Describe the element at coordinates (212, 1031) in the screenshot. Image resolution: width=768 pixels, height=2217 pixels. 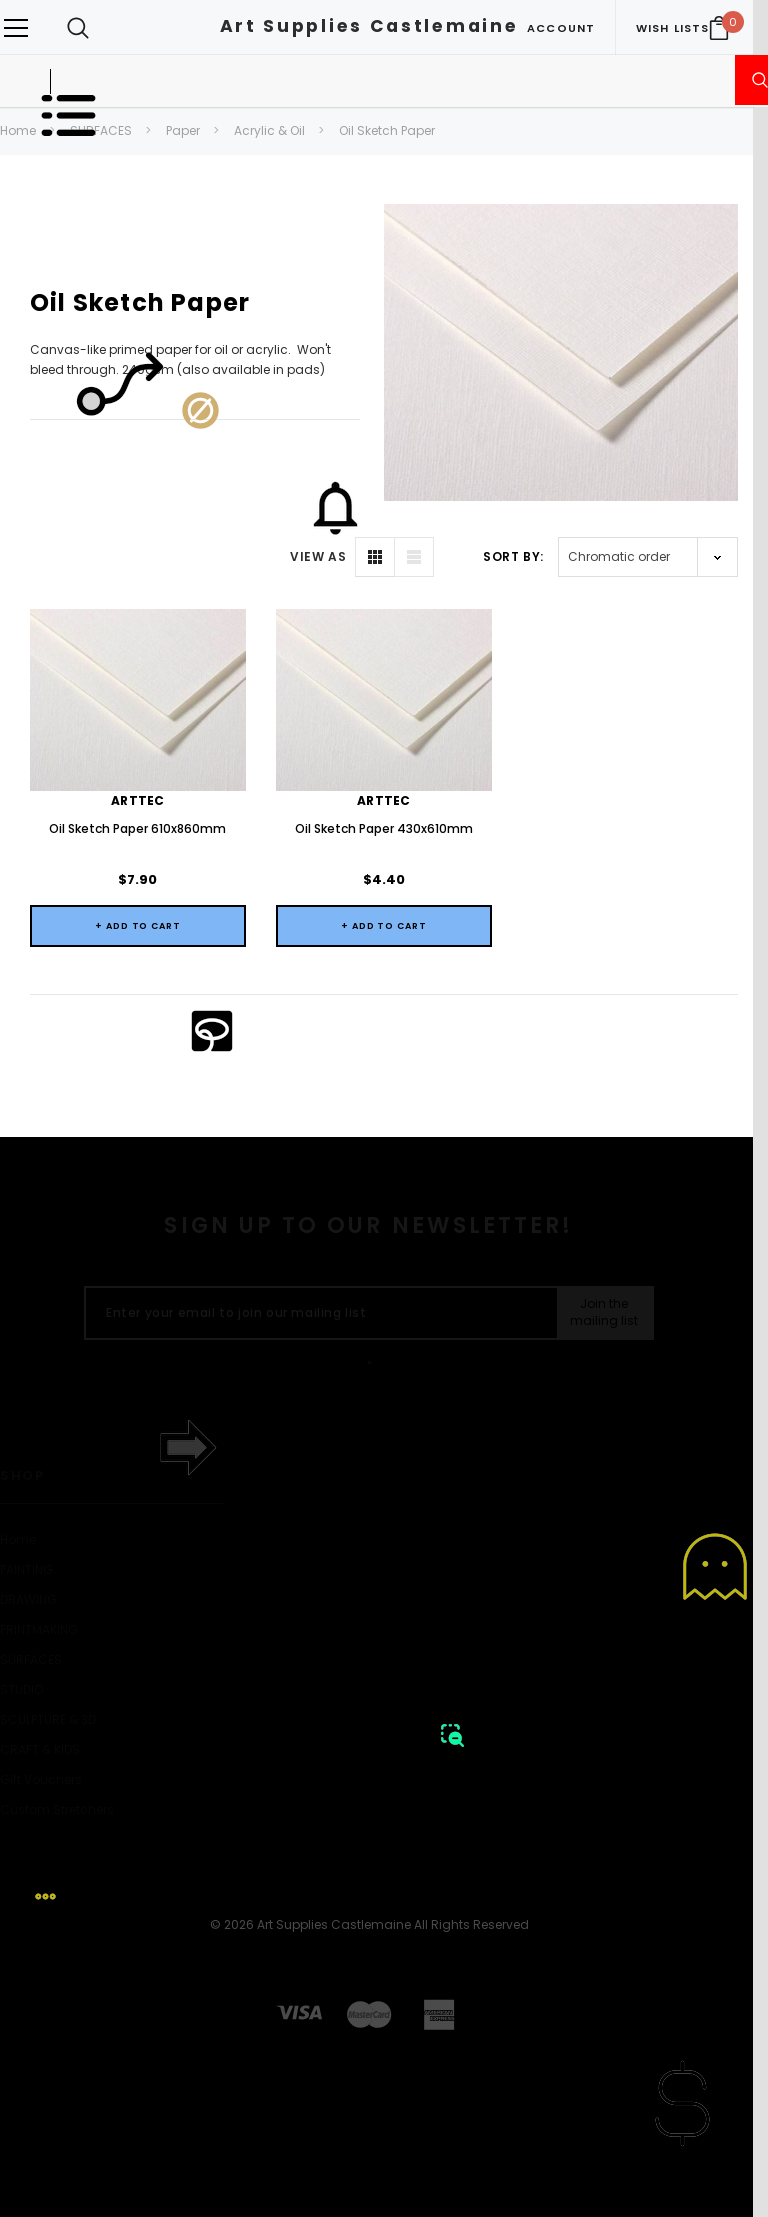
I see `use lasso selection tool` at that location.